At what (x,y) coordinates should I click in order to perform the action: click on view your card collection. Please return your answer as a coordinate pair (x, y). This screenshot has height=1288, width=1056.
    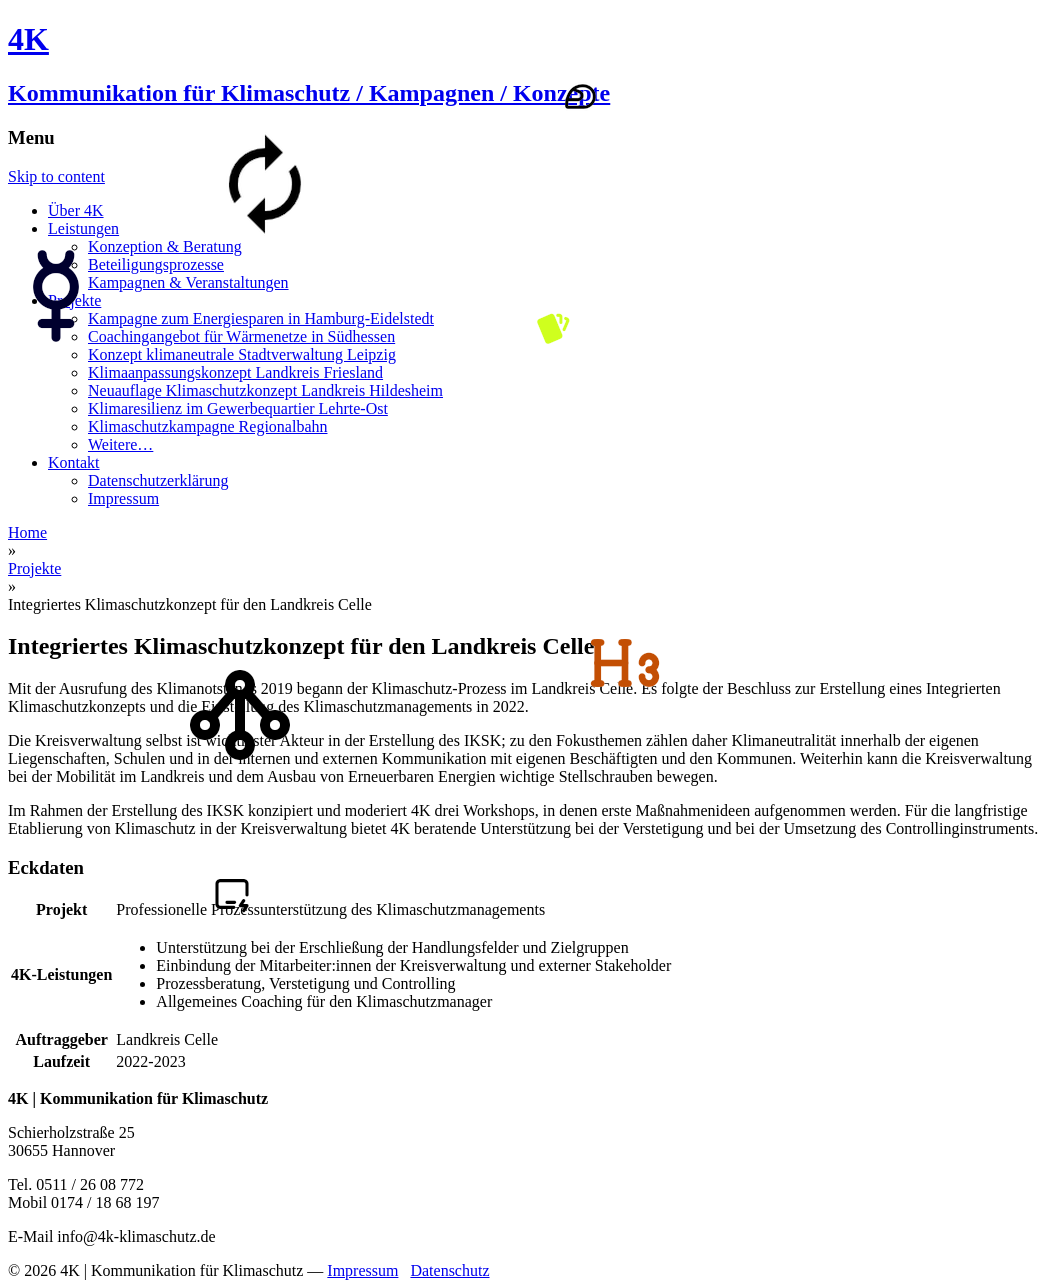
    Looking at the image, I should click on (553, 328).